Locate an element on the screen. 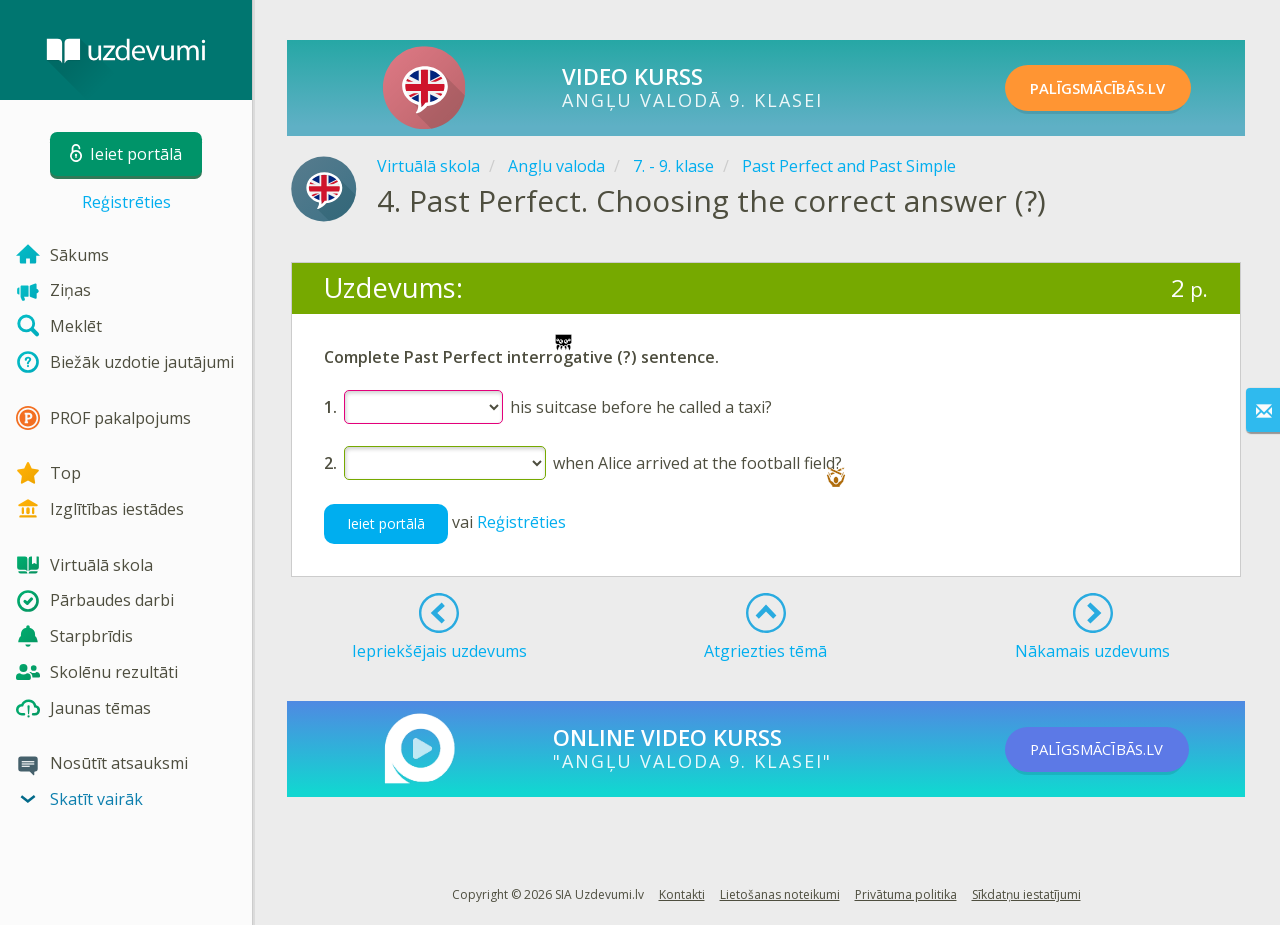 The image size is (1280, 925). view combat power or battle strength is located at coordinates (836, 477).